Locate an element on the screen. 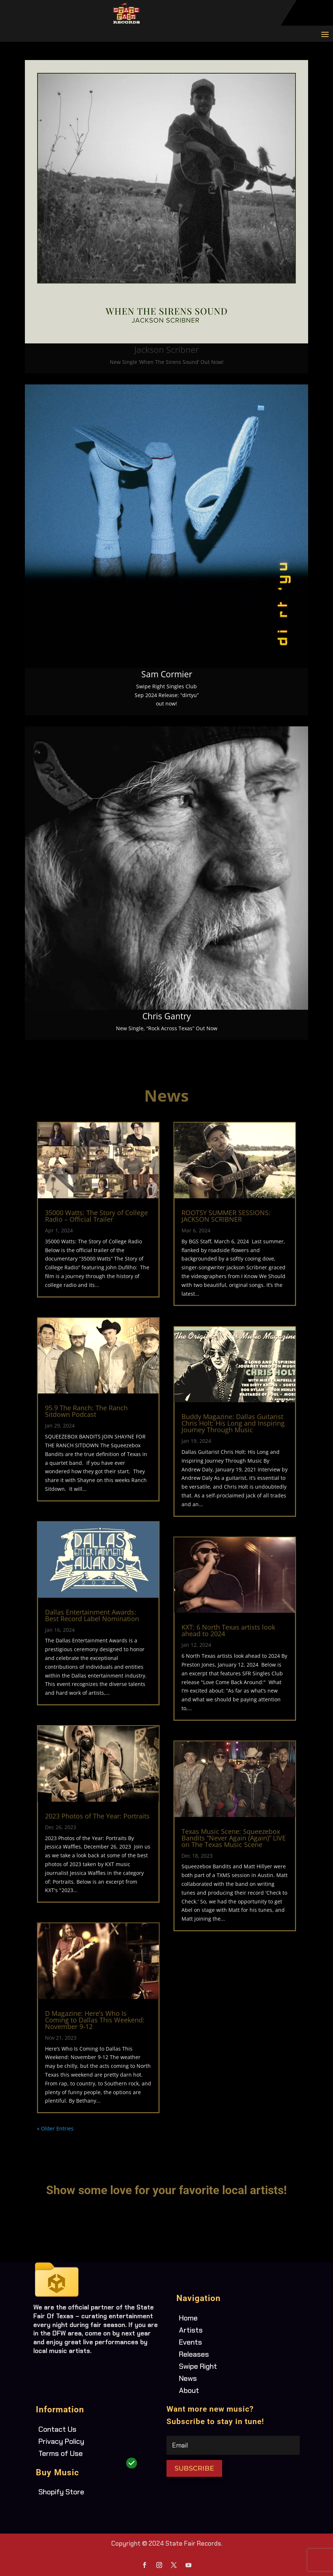  confirm or accept an action is located at coordinates (131, 2463).